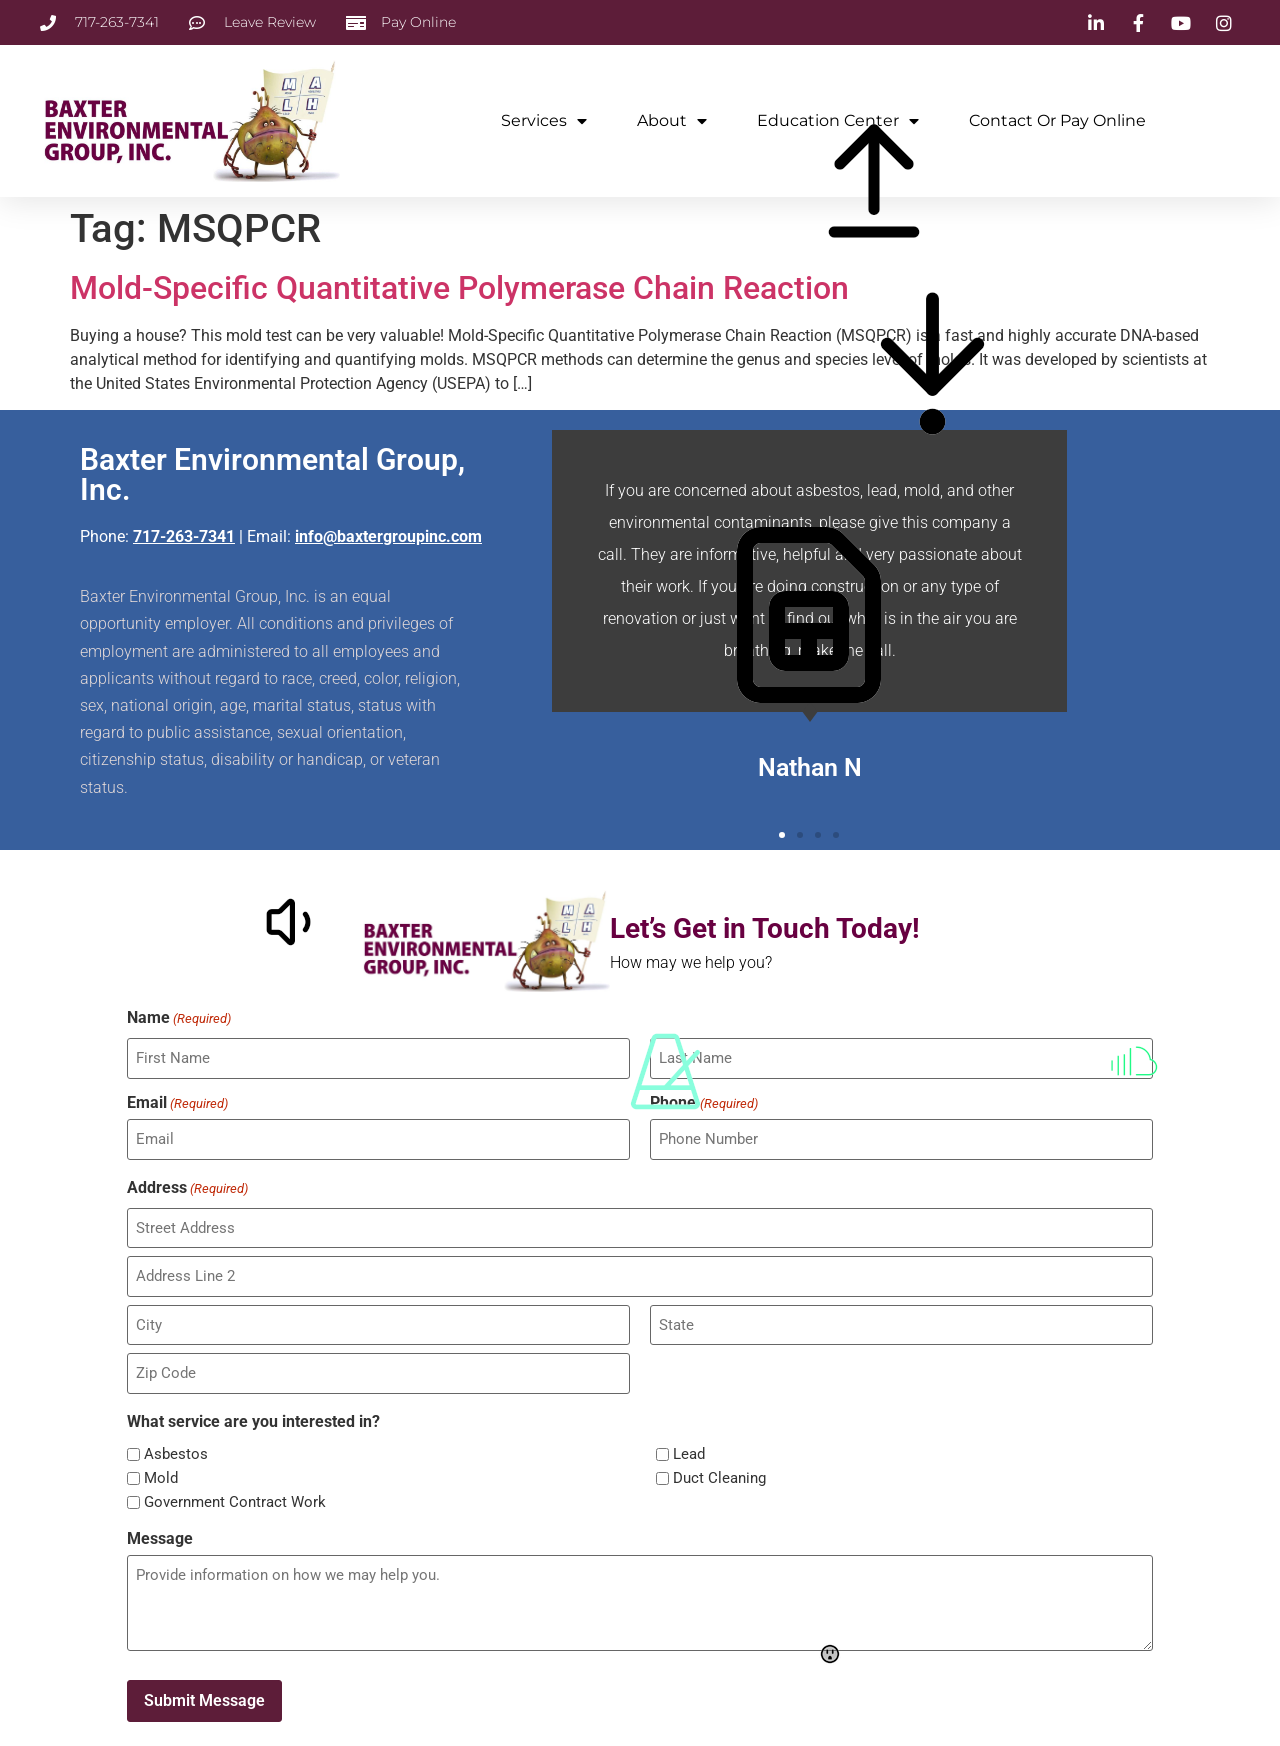 This screenshot has width=1280, height=1746. What do you see at coordinates (295, 922) in the screenshot?
I see `adjust audio volume to low level` at bounding box center [295, 922].